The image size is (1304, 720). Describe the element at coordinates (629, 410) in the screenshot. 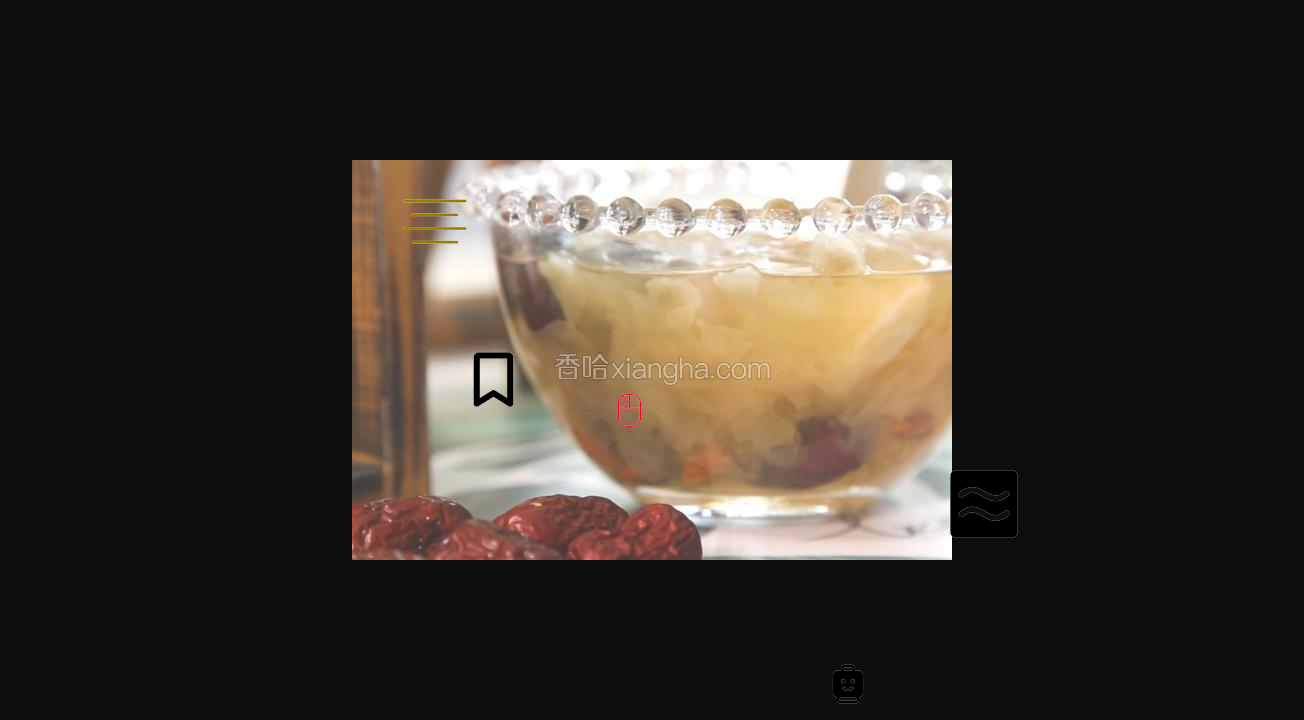

I see `indicates left mouse button click action` at that location.